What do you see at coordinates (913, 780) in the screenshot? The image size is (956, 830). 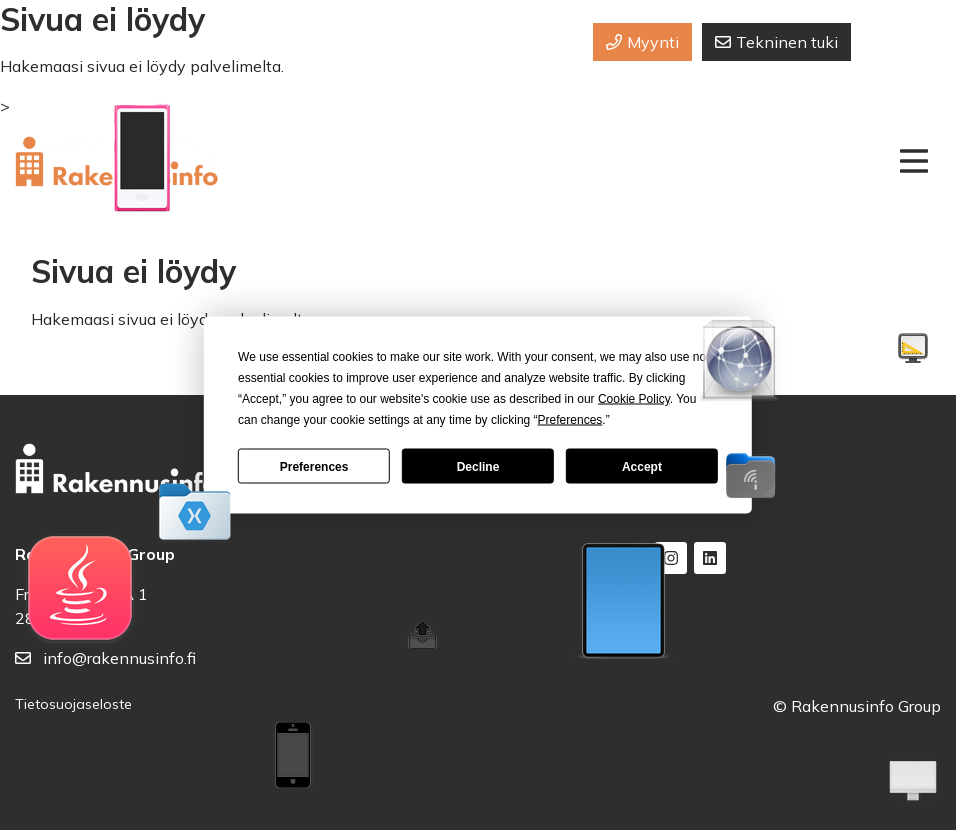 I see `represents this mac in system preferences or network settings` at bounding box center [913, 780].